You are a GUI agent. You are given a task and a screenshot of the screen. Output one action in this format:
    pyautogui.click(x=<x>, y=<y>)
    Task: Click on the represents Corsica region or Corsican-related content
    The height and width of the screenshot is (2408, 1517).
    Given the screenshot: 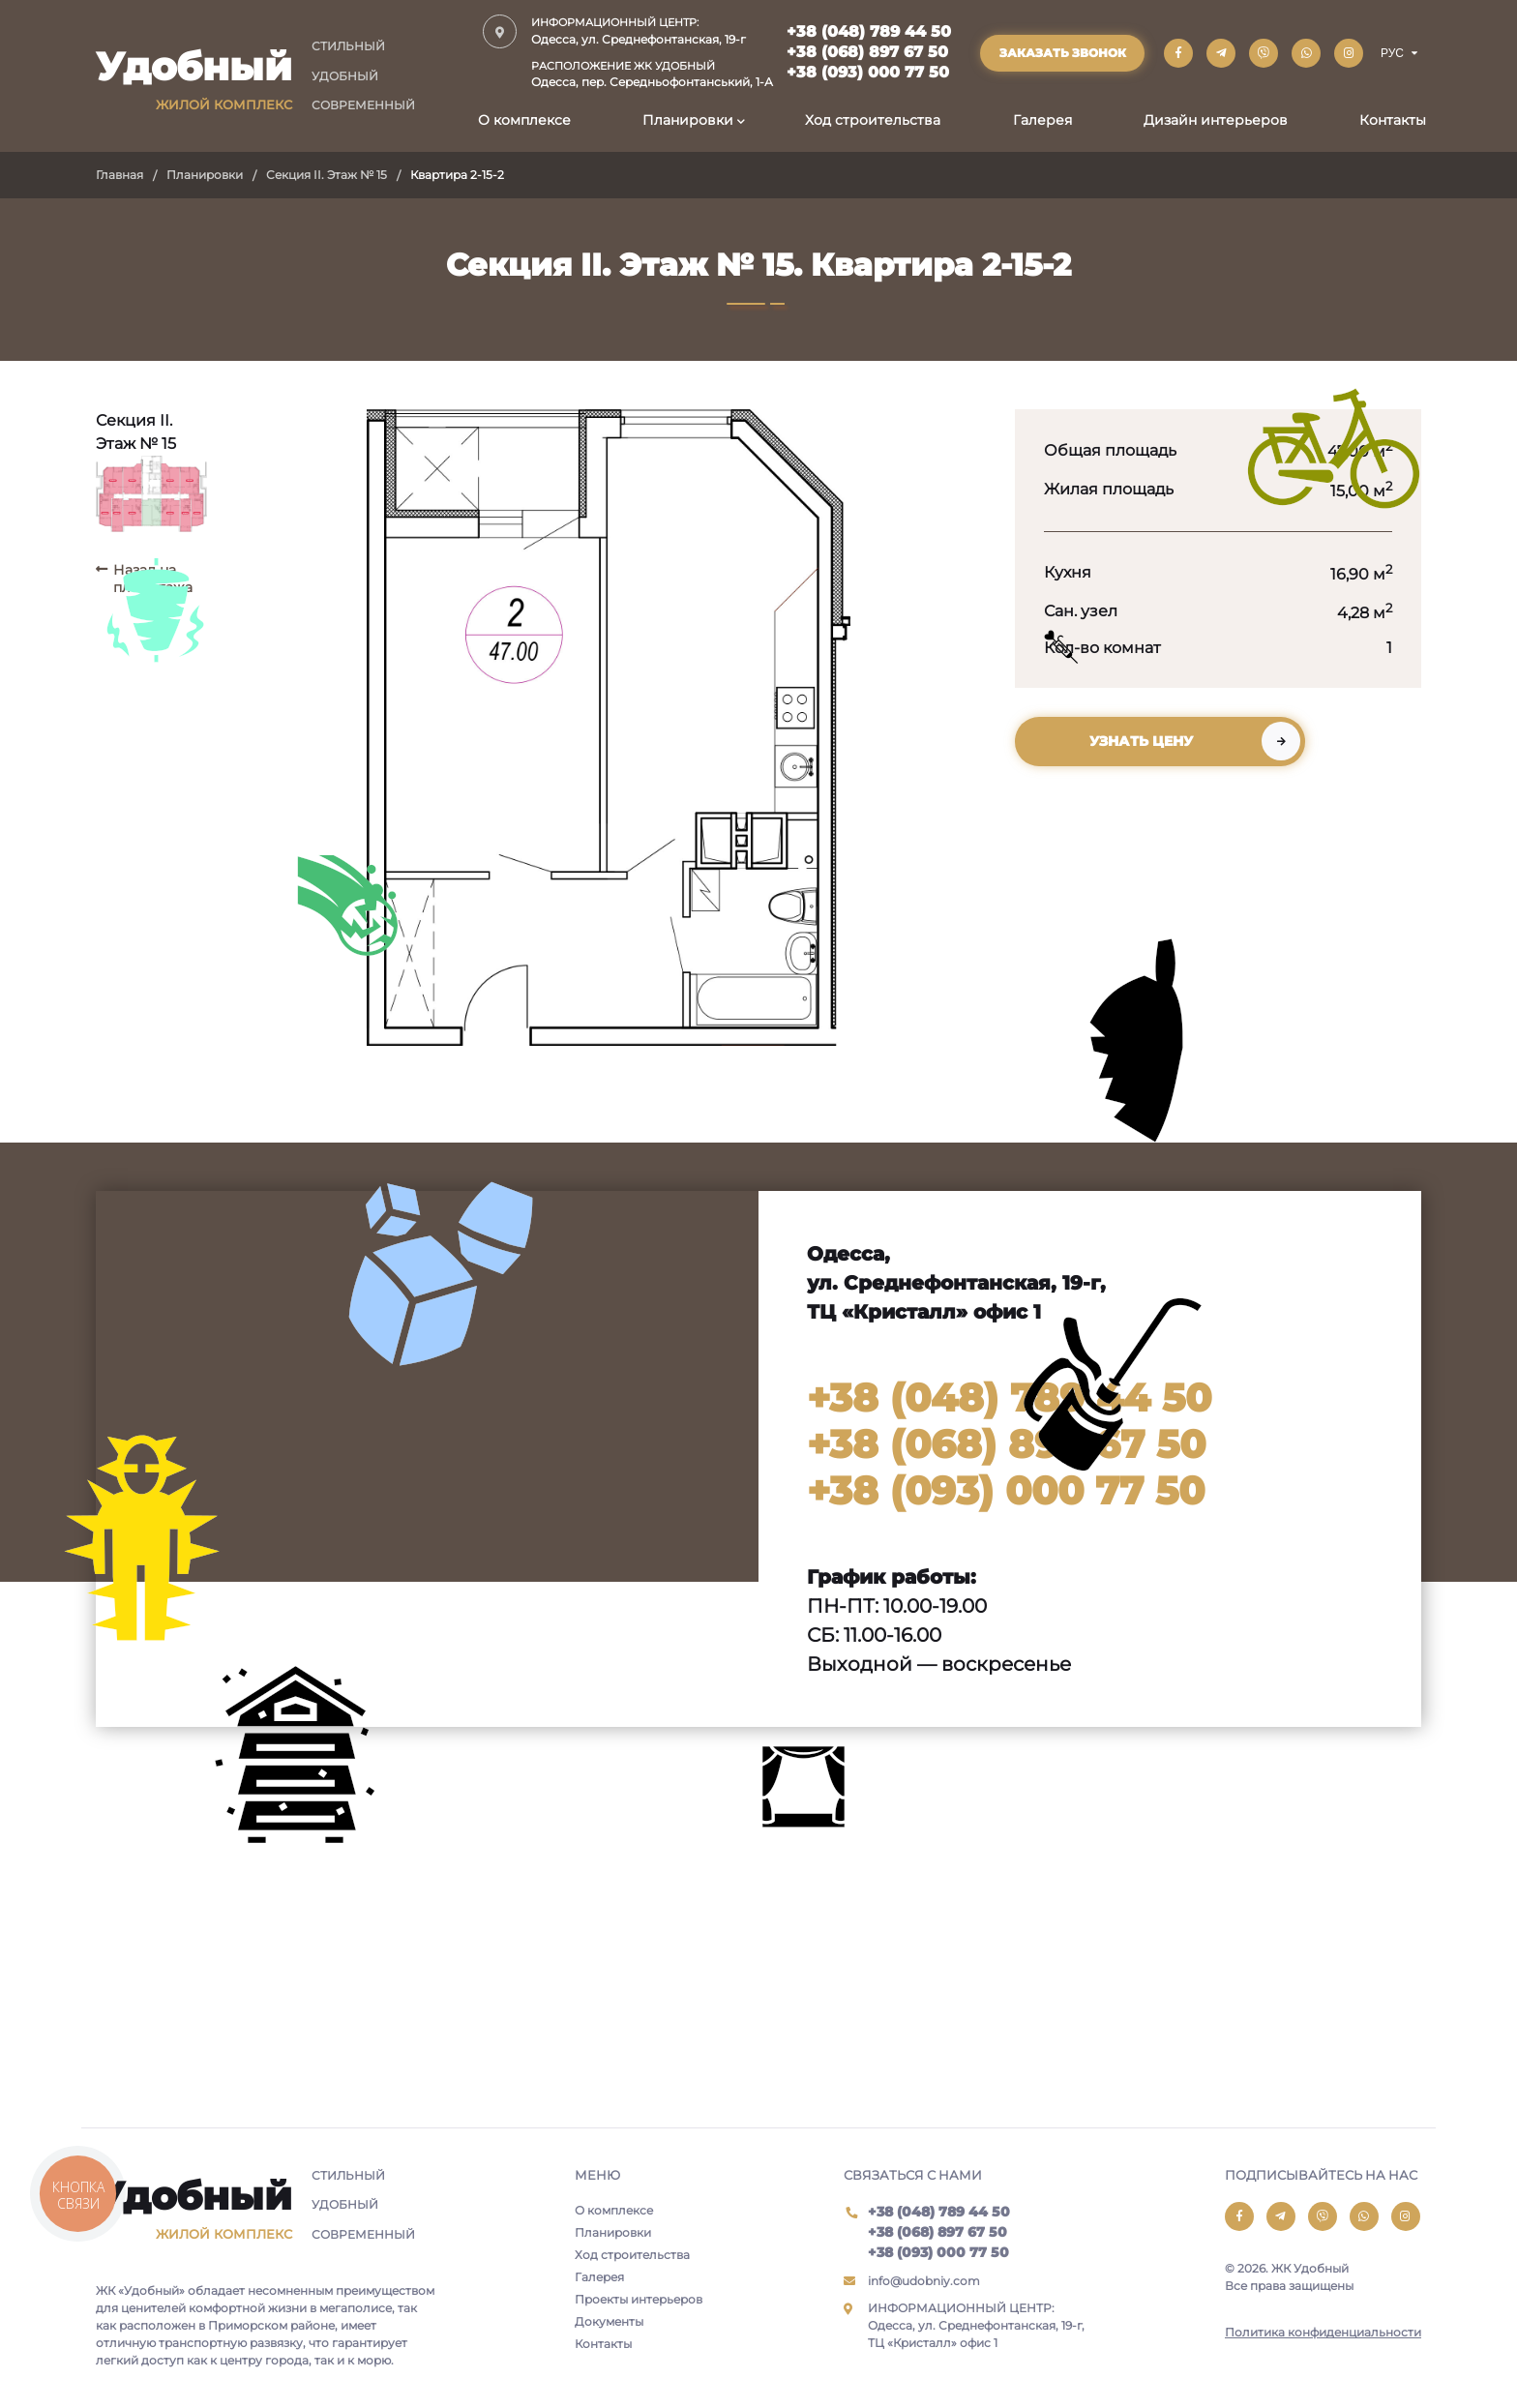 What is the action you would take?
    pyautogui.click(x=1136, y=1040)
    